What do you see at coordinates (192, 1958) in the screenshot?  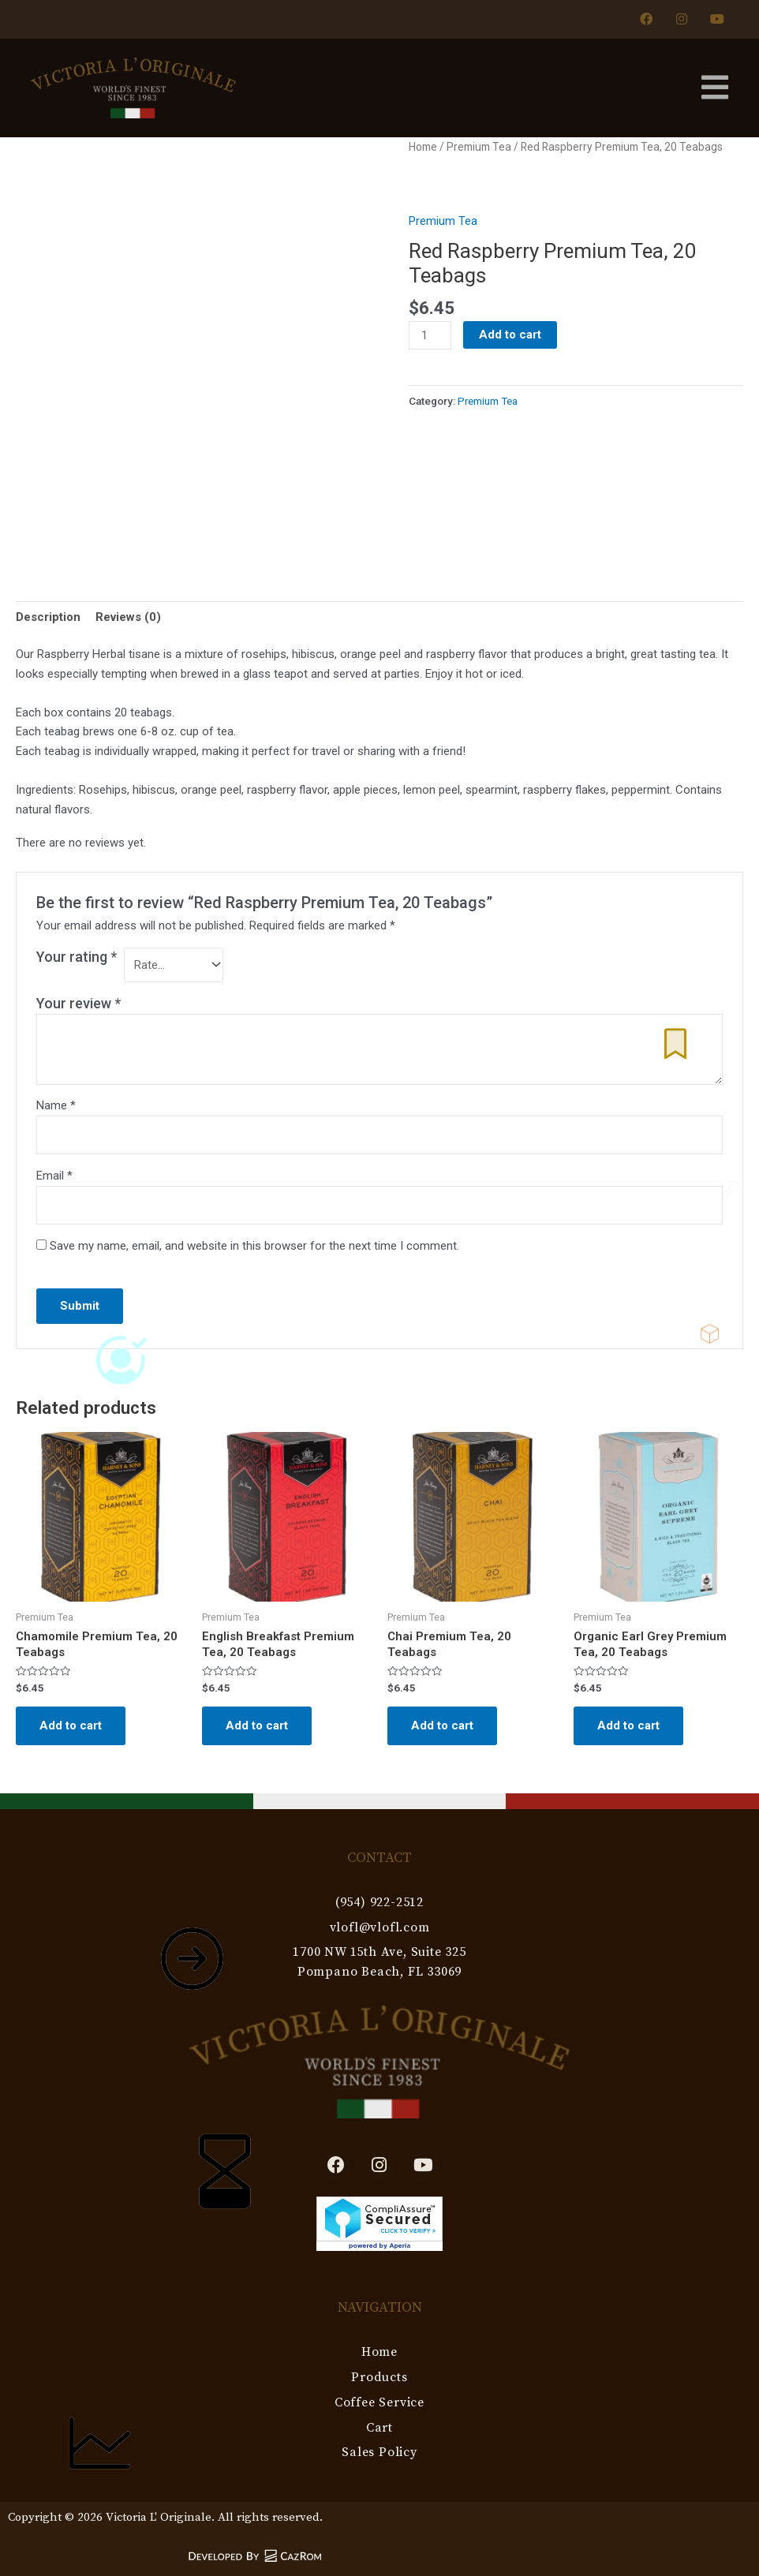 I see `proceed to the next step` at bounding box center [192, 1958].